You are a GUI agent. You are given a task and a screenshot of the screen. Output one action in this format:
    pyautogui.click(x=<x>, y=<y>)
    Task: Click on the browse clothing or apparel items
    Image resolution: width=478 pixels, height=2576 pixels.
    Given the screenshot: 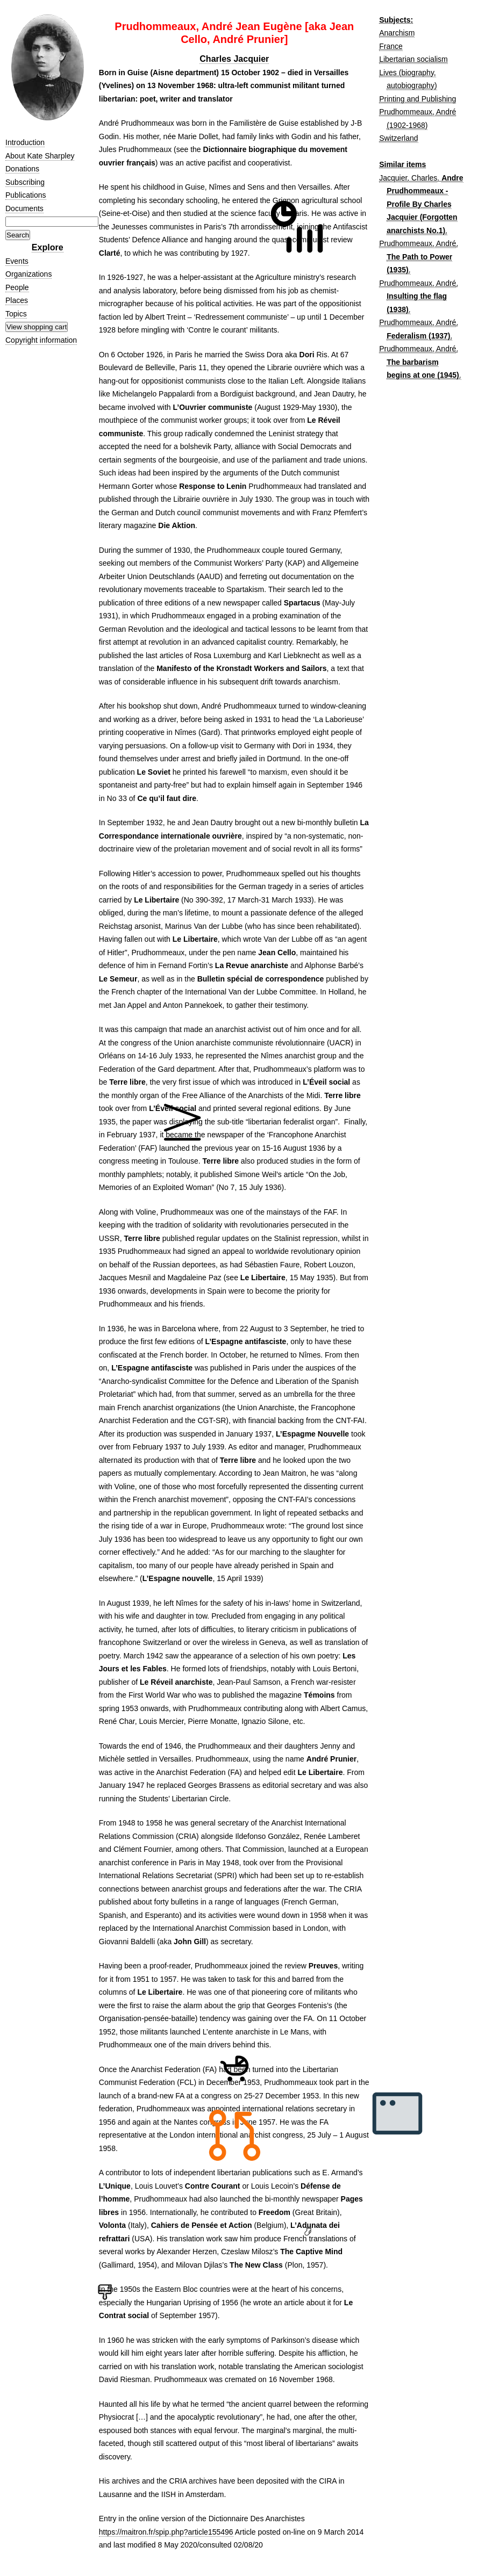 What is the action you would take?
    pyautogui.click(x=308, y=2231)
    